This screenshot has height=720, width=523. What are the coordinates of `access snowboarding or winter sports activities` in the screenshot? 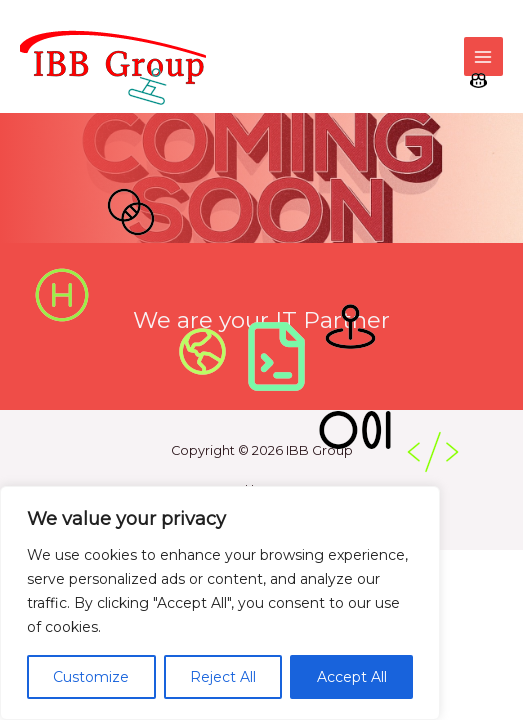 It's located at (149, 86).